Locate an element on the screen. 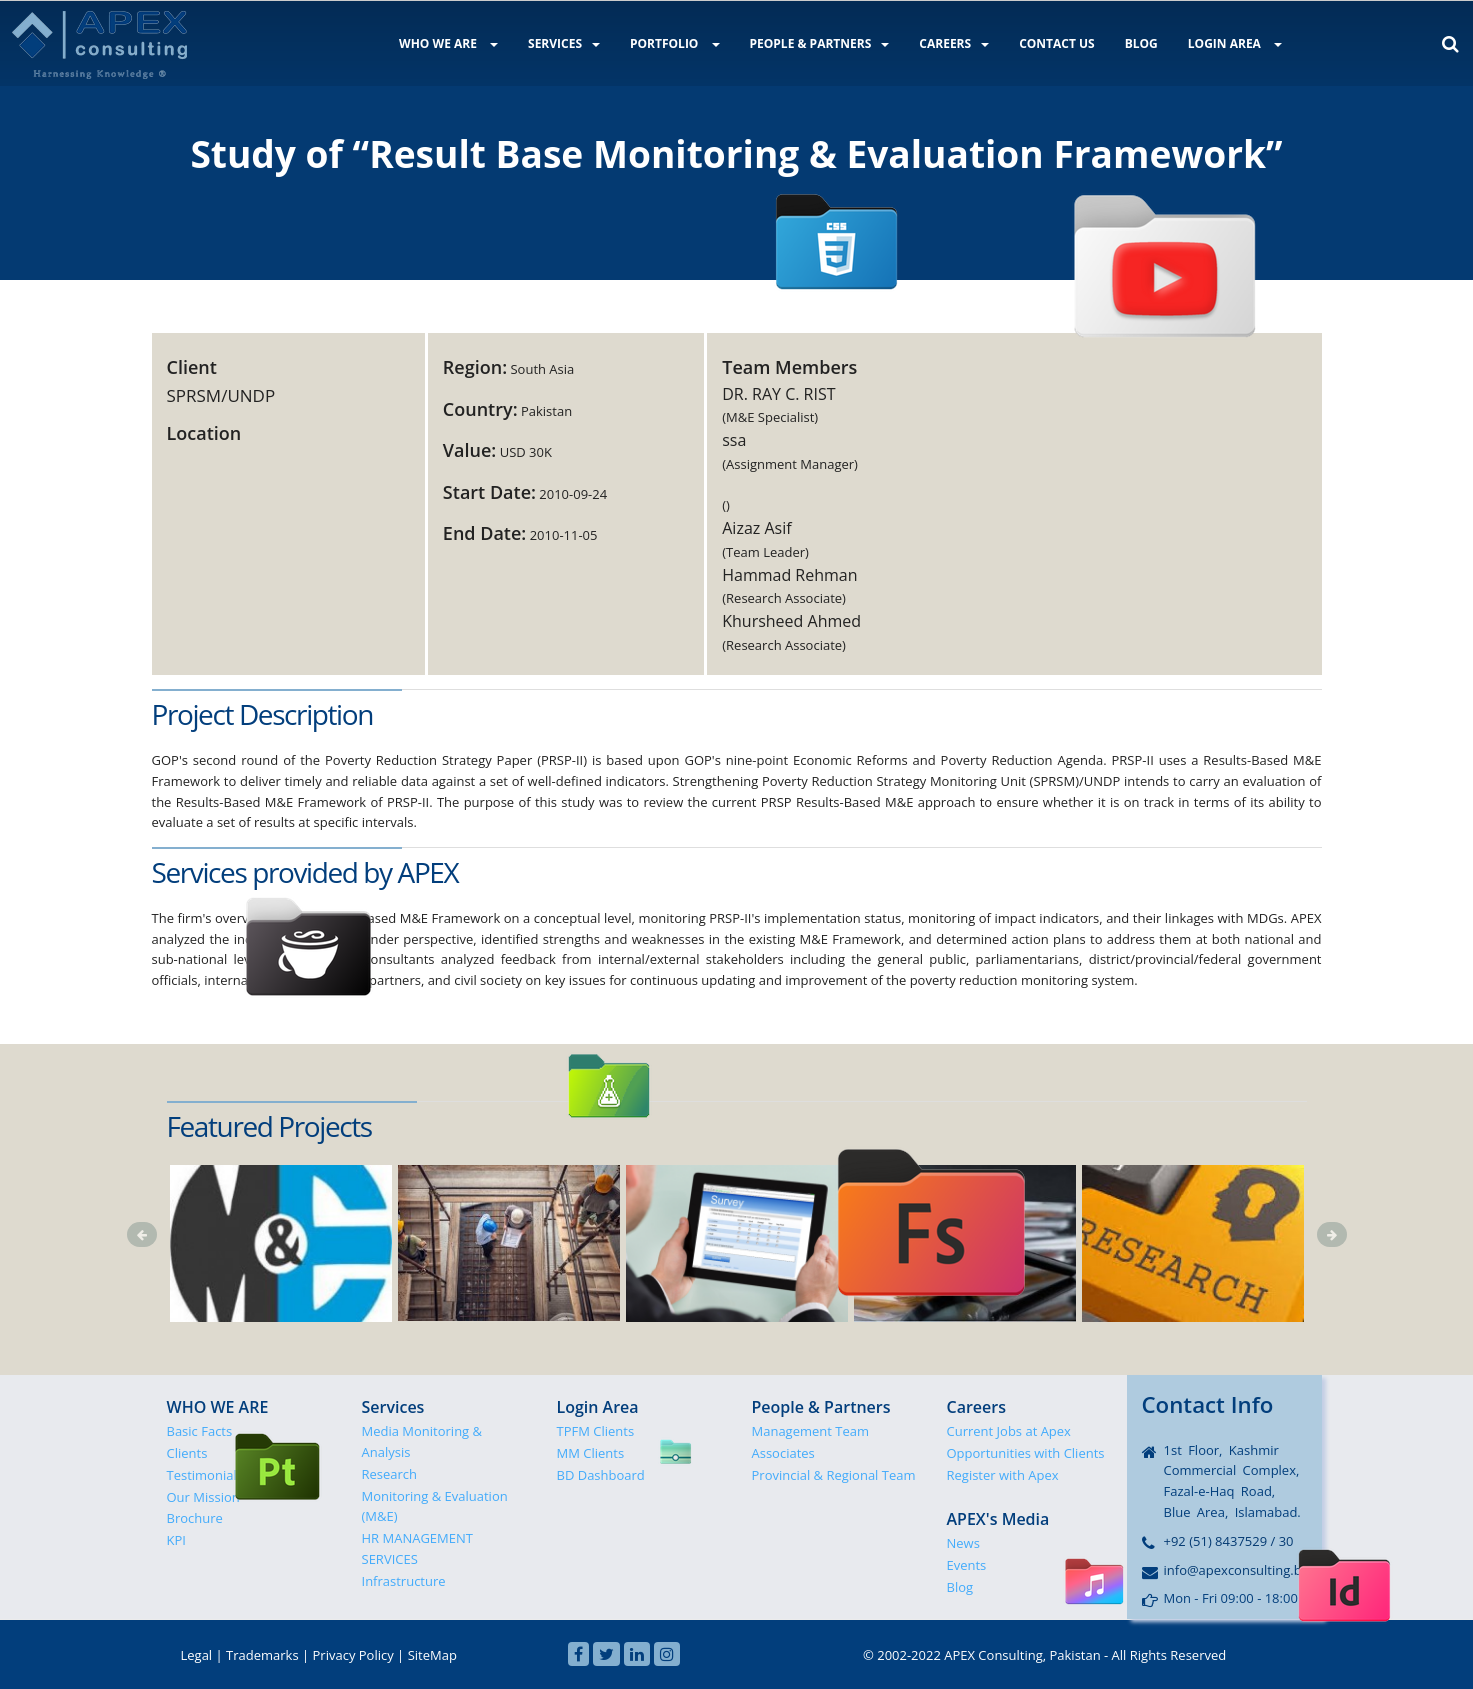 The height and width of the screenshot is (1689, 1473). open folder containing Adobe Substance Painter project files is located at coordinates (277, 1469).